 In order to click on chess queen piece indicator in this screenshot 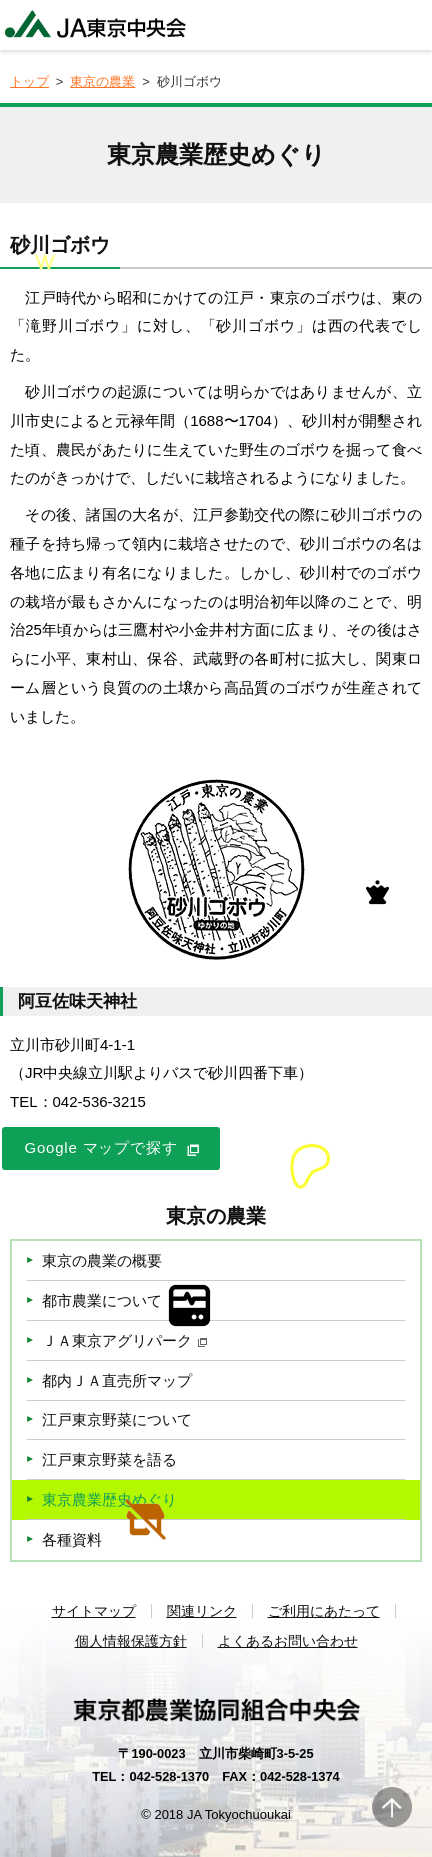, I will do `click(377, 892)`.